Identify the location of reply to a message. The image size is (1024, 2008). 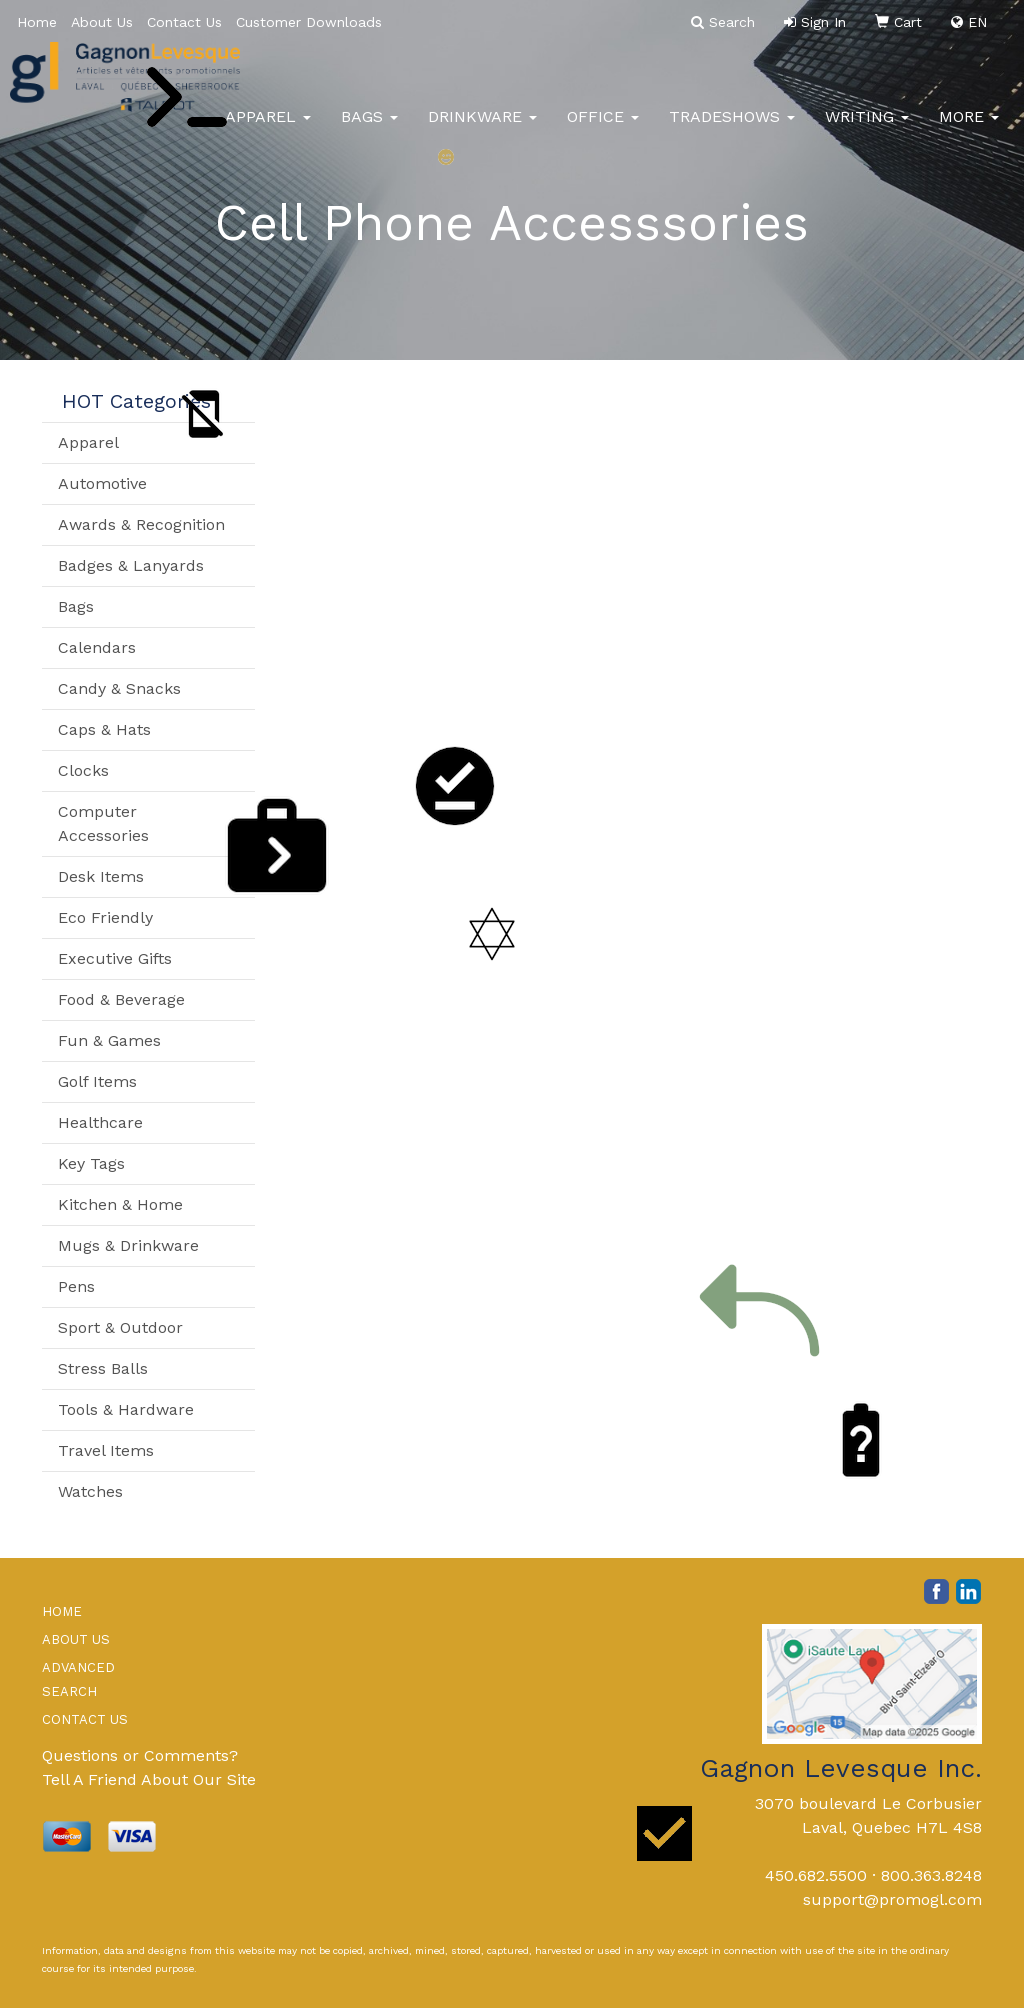
(759, 1310).